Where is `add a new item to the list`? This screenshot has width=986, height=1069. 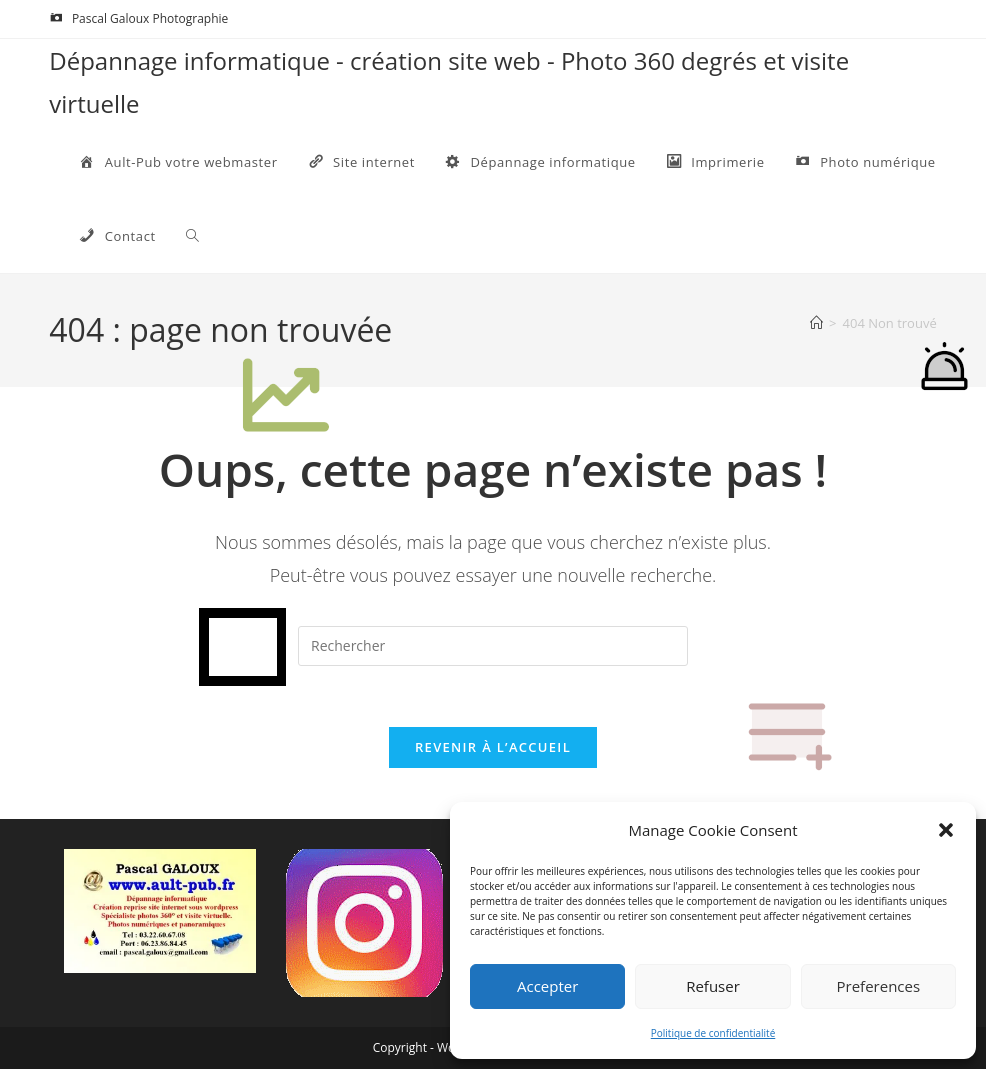
add a new item to the list is located at coordinates (787, 732).